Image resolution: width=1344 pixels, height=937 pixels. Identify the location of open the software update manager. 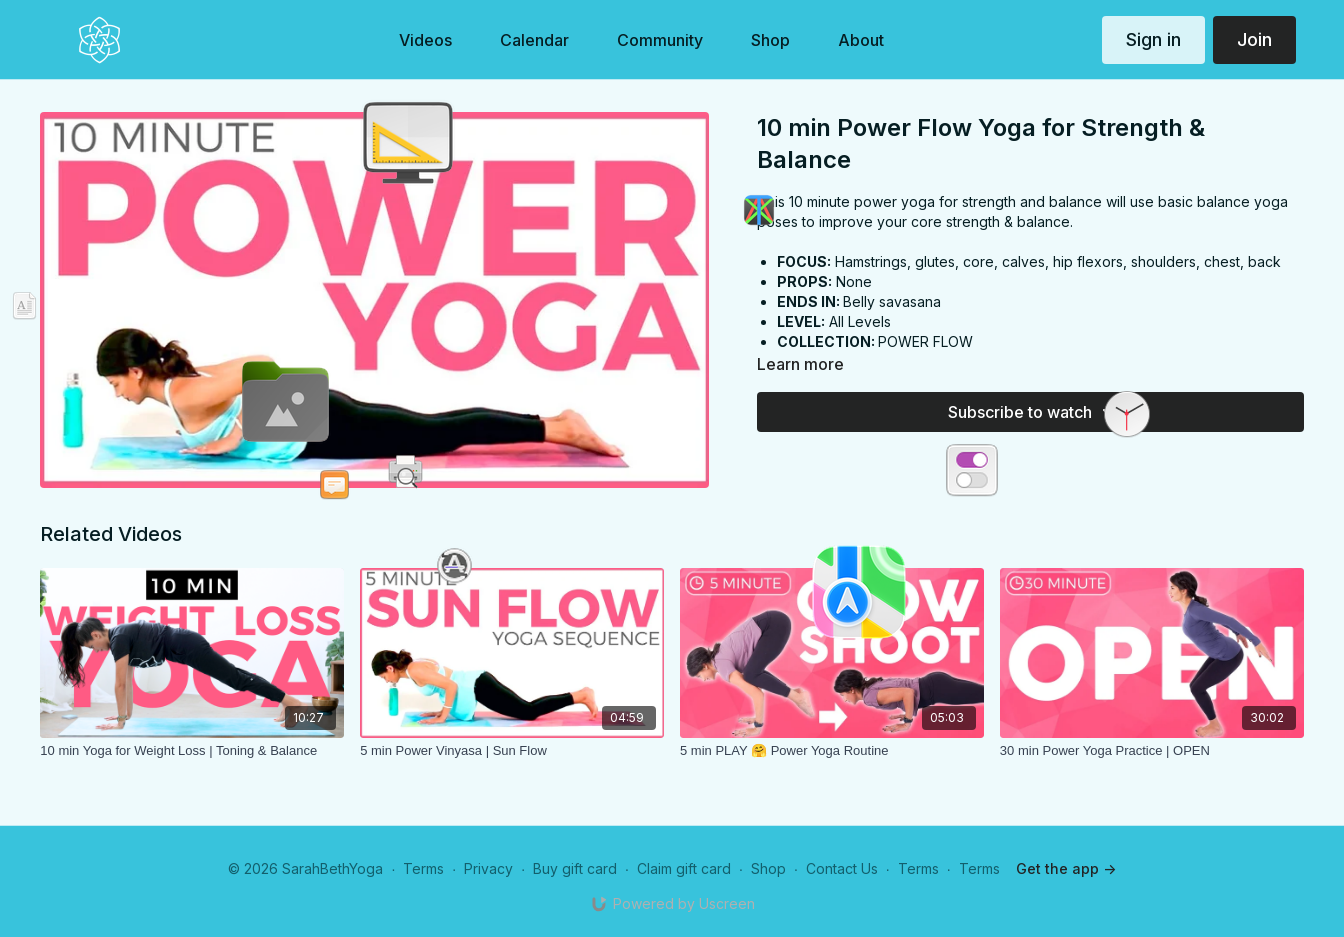
(454, 565).